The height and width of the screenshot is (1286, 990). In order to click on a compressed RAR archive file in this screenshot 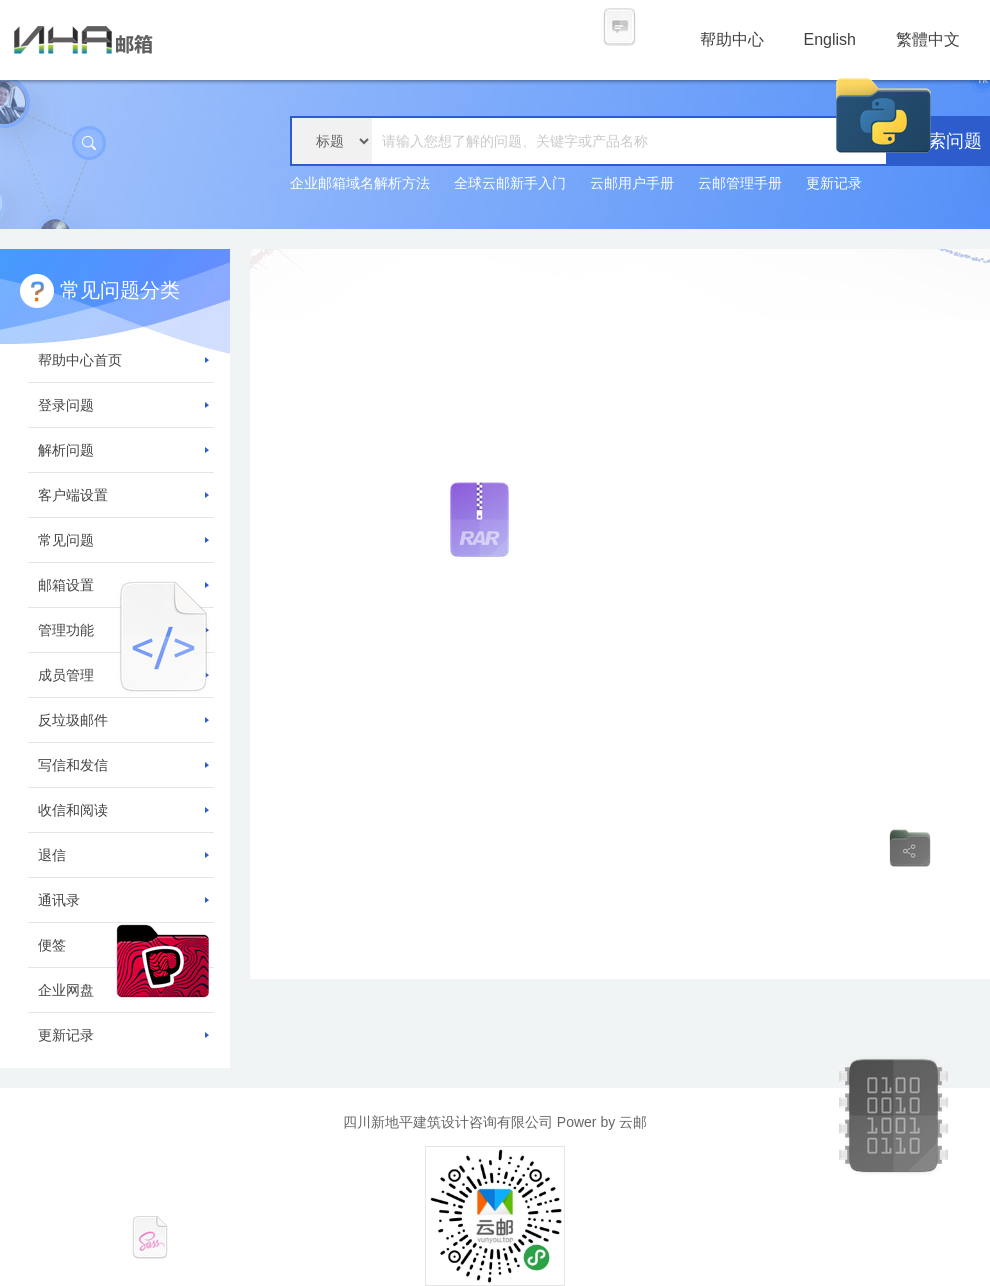, I will do `click(479, 519)`.